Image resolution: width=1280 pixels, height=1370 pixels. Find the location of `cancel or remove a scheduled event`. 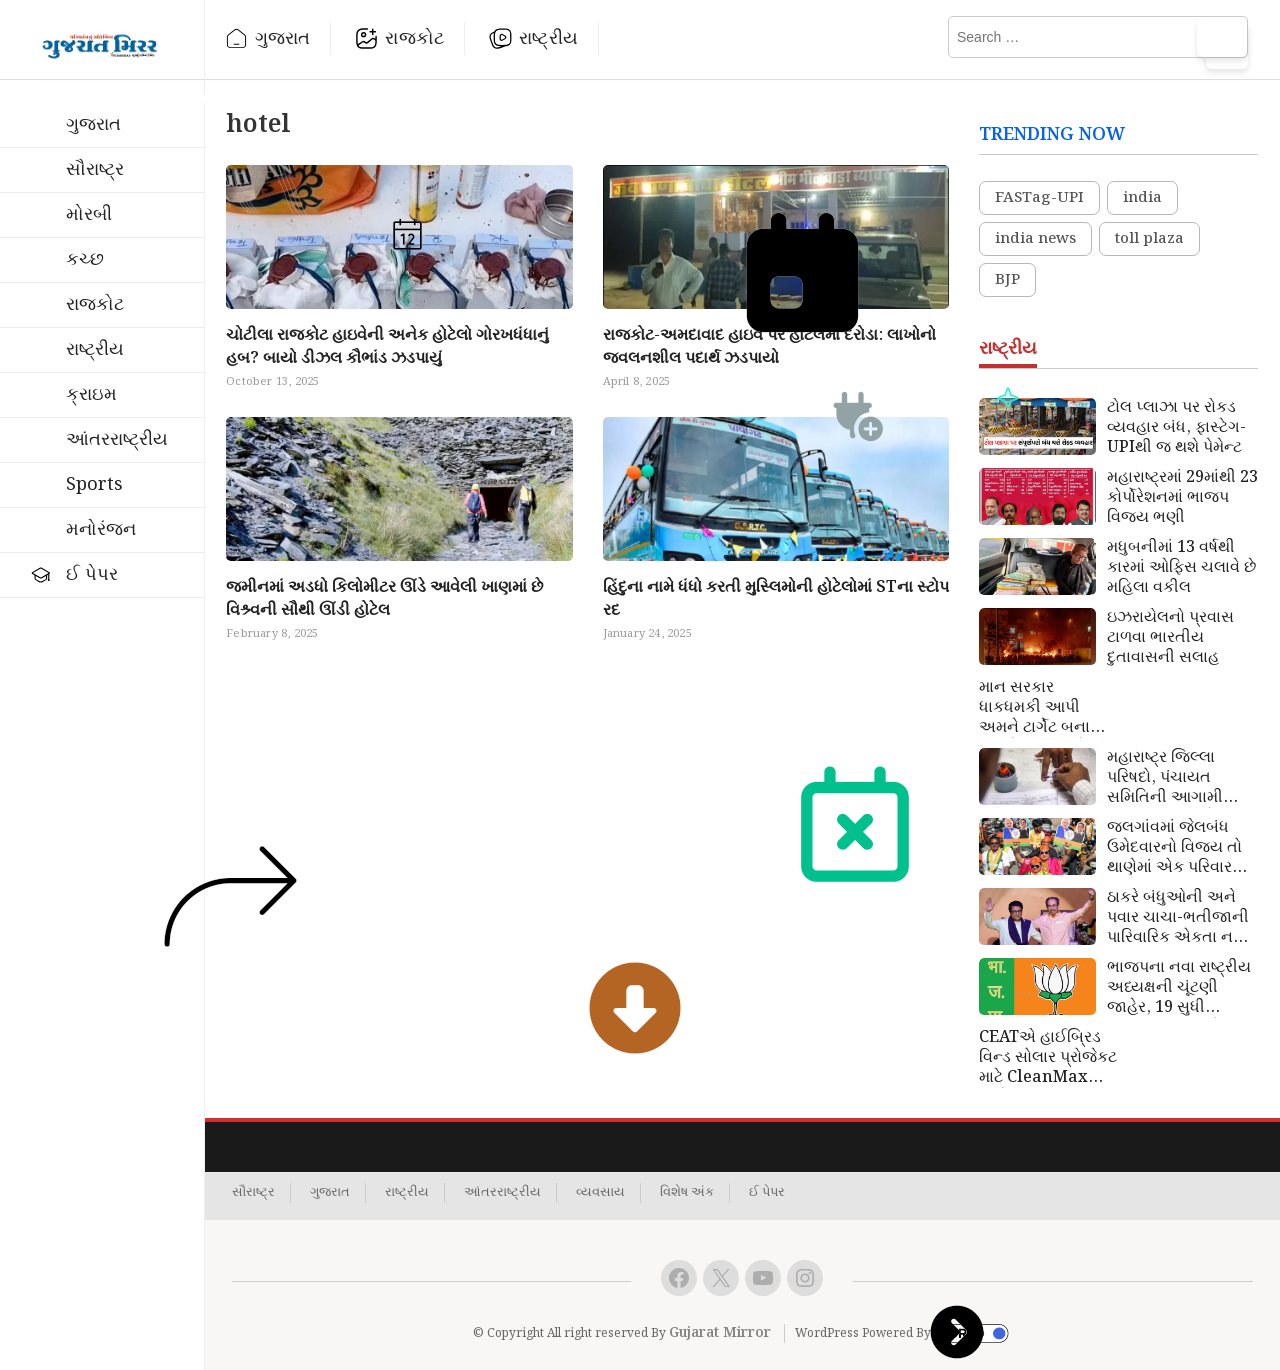

cancel or remove a scheduled event is located at coordinates (855, 828).